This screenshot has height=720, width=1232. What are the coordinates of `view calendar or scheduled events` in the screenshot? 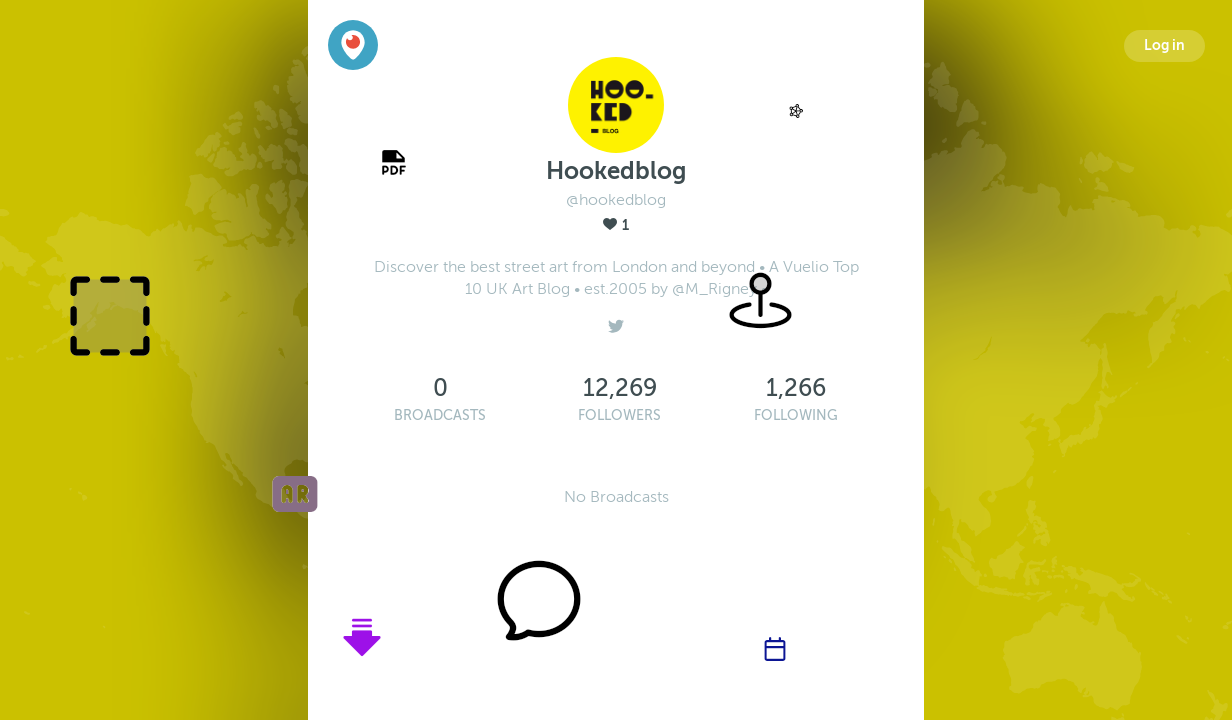 It's located at (775, 649).